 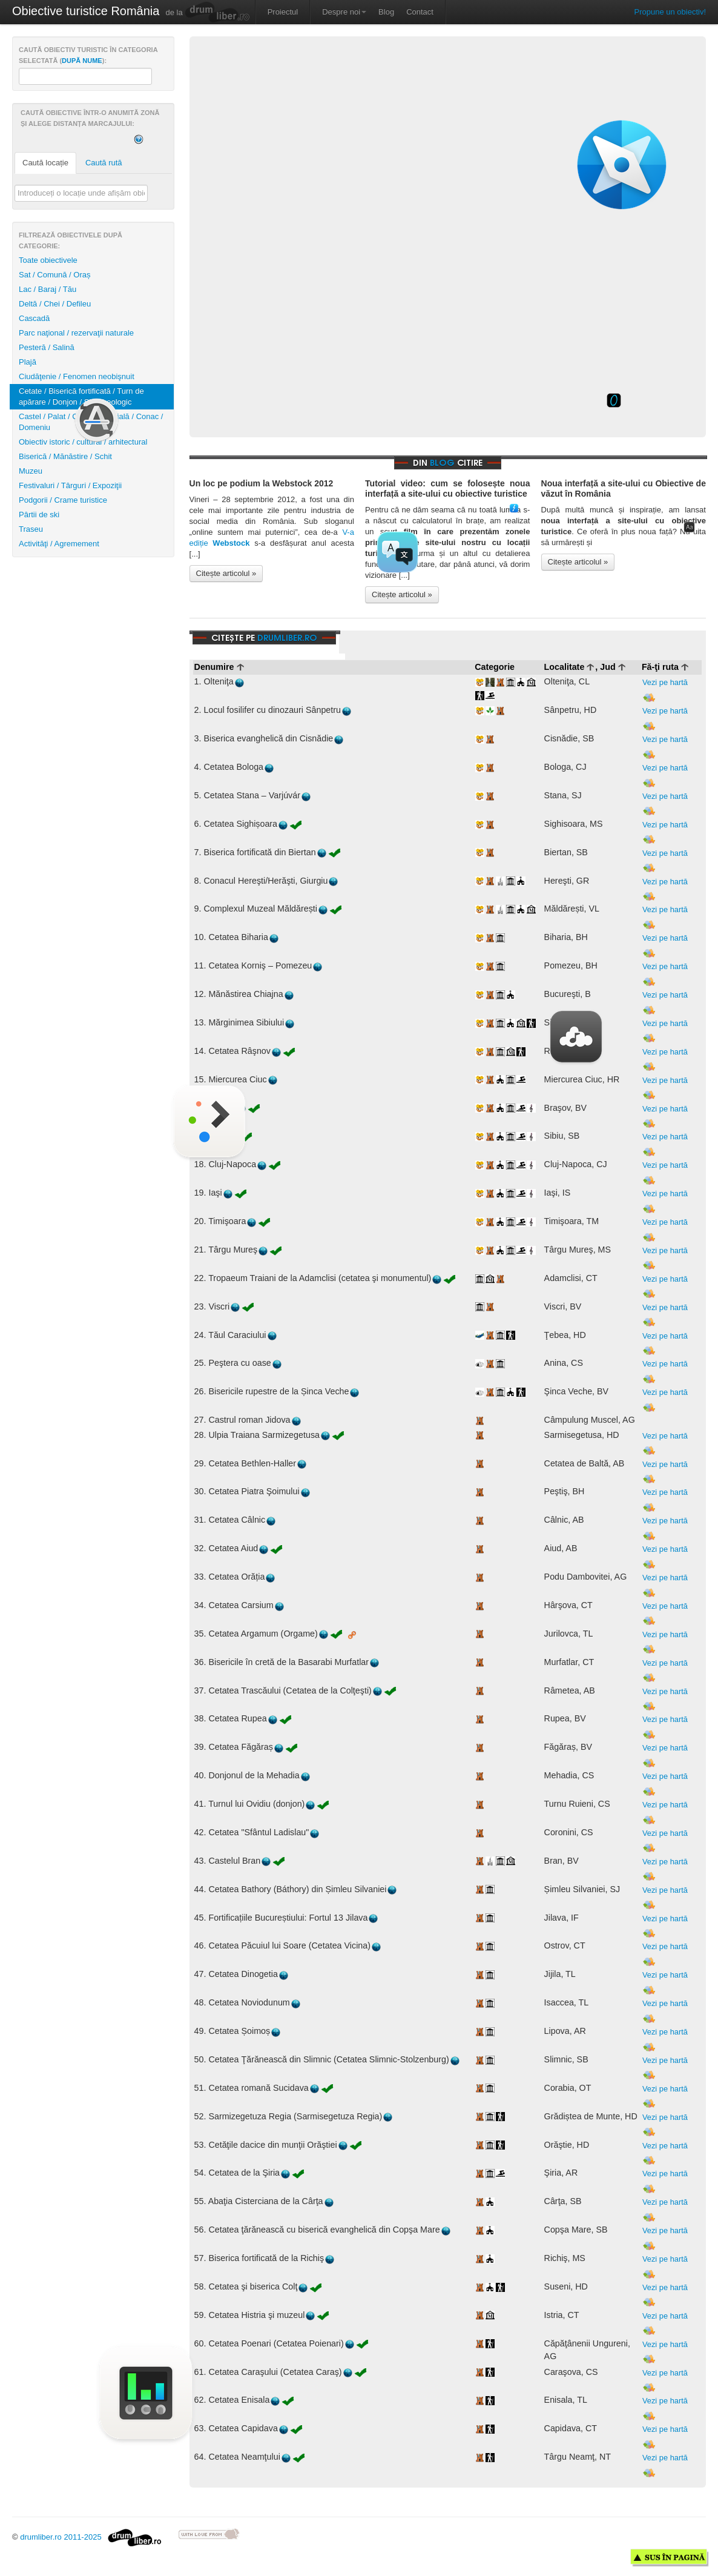 What do you see at coordinates (576, 1036) in the screenshot?
I see `open puddletag audio tag editor` at bounding box center [576, 1036].